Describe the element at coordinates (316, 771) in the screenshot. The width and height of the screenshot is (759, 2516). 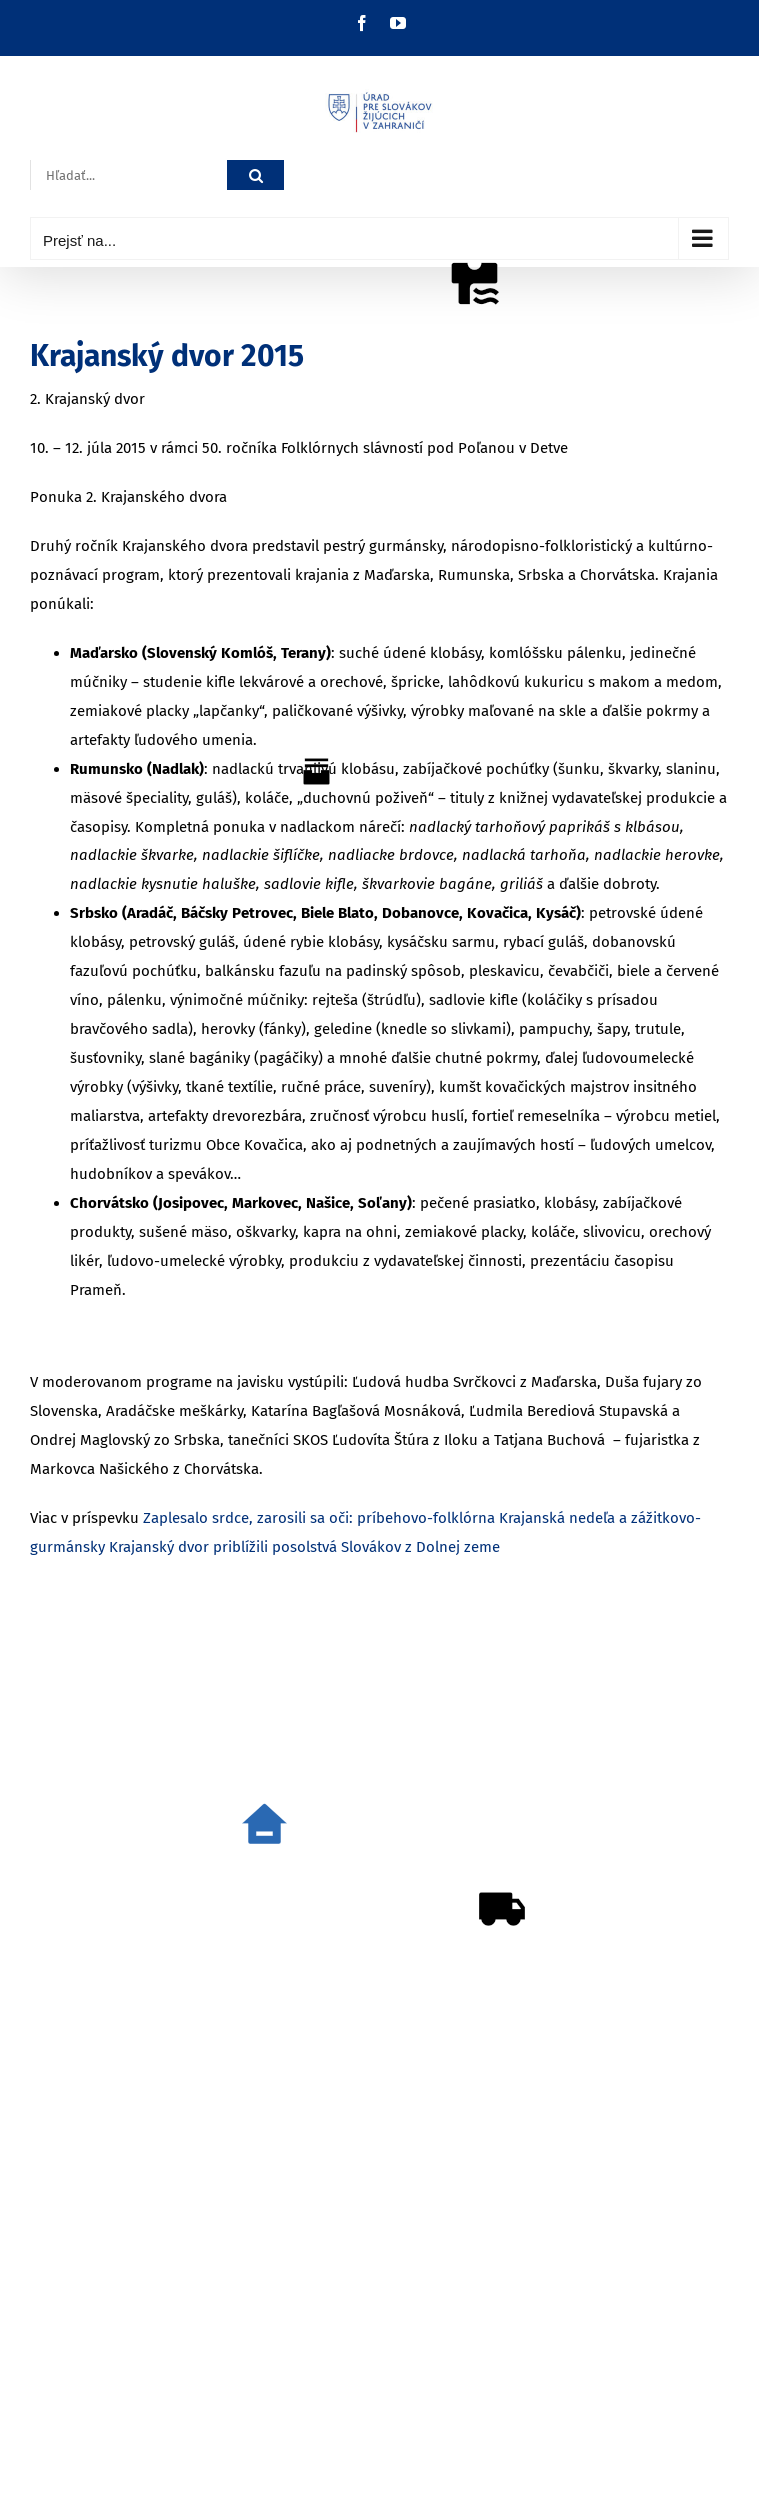
I see `access archived files or documents` at that location.